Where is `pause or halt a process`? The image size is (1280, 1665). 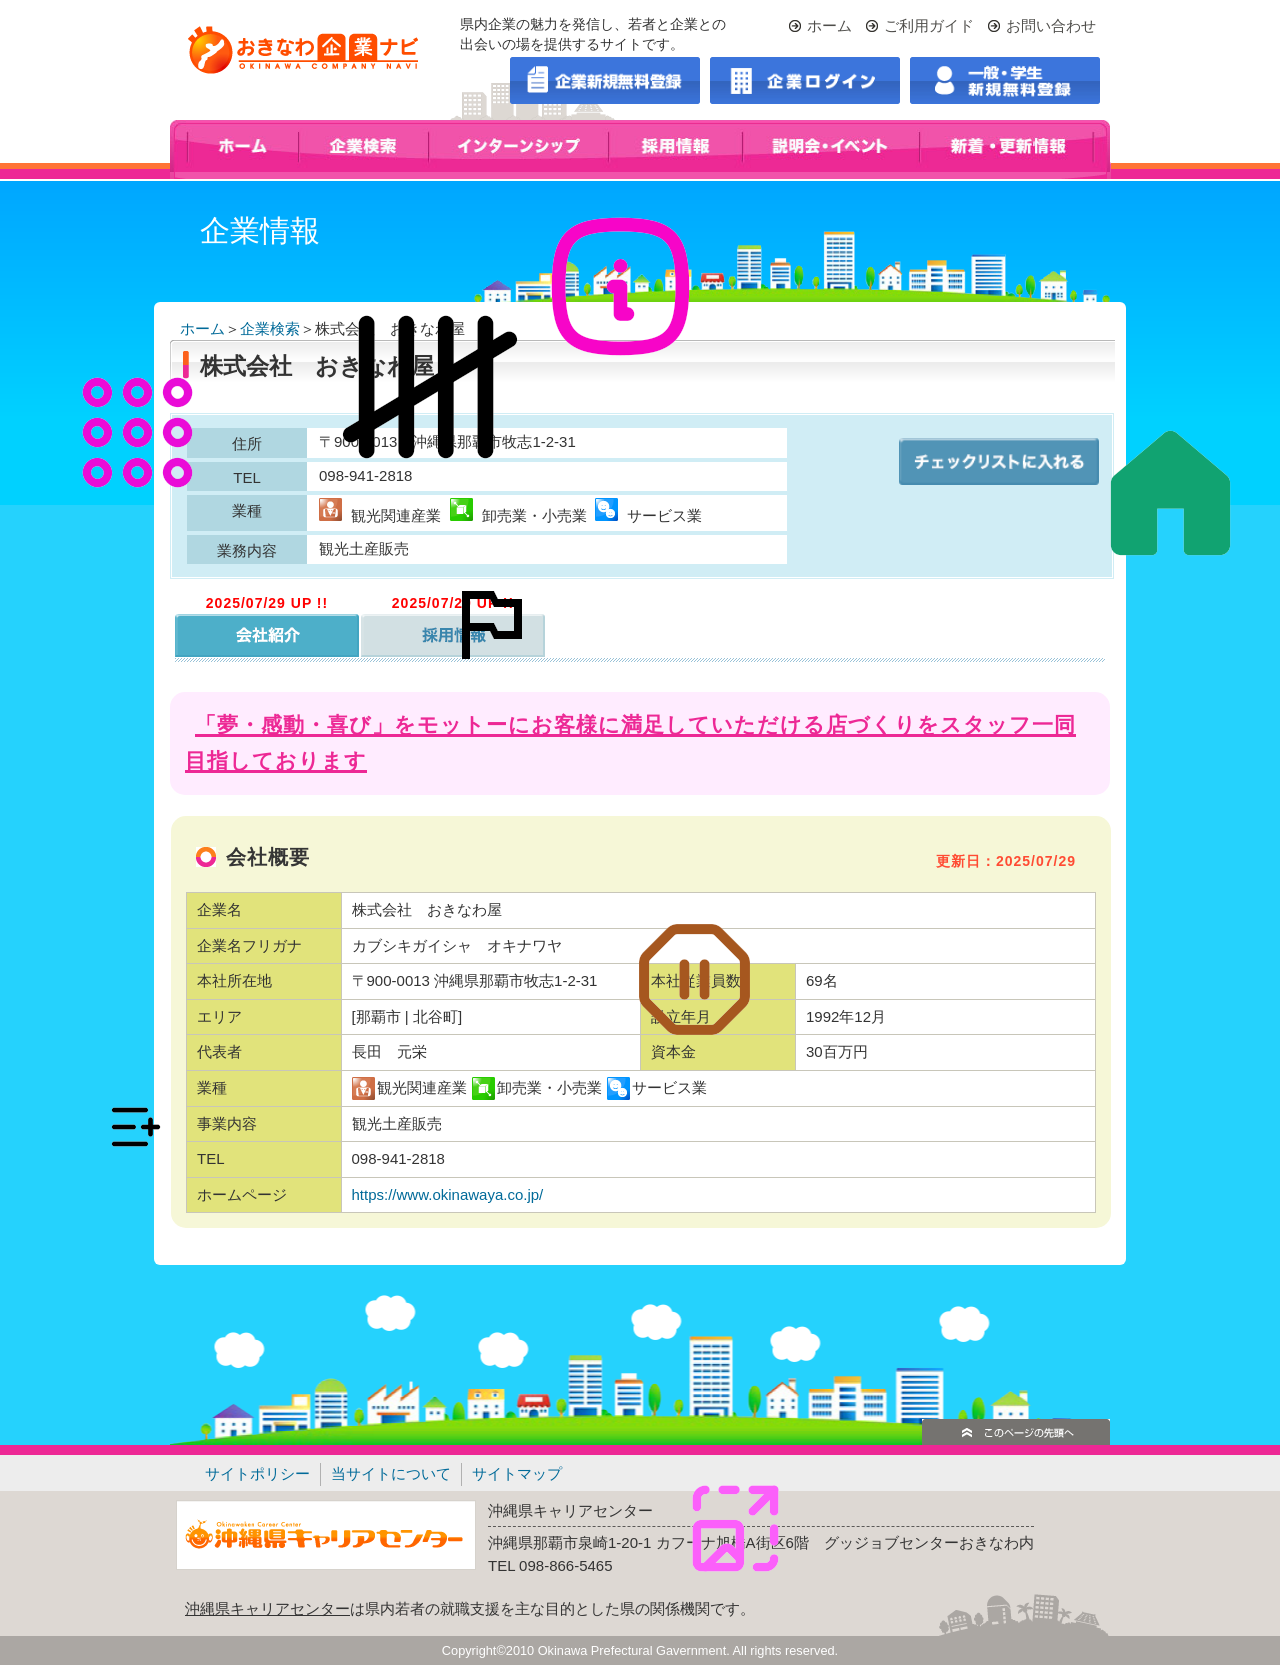
pause or halt a process is located at coordinates (694, 979).